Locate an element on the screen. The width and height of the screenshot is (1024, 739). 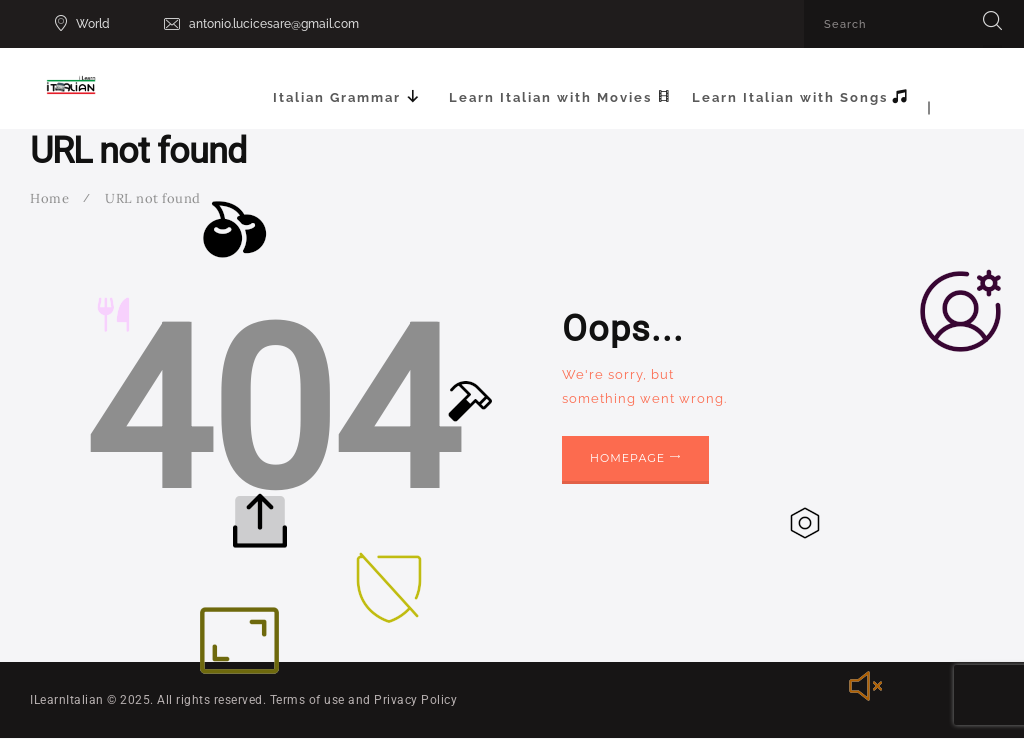
disable security or protection features is located at coordinates (389, 585).